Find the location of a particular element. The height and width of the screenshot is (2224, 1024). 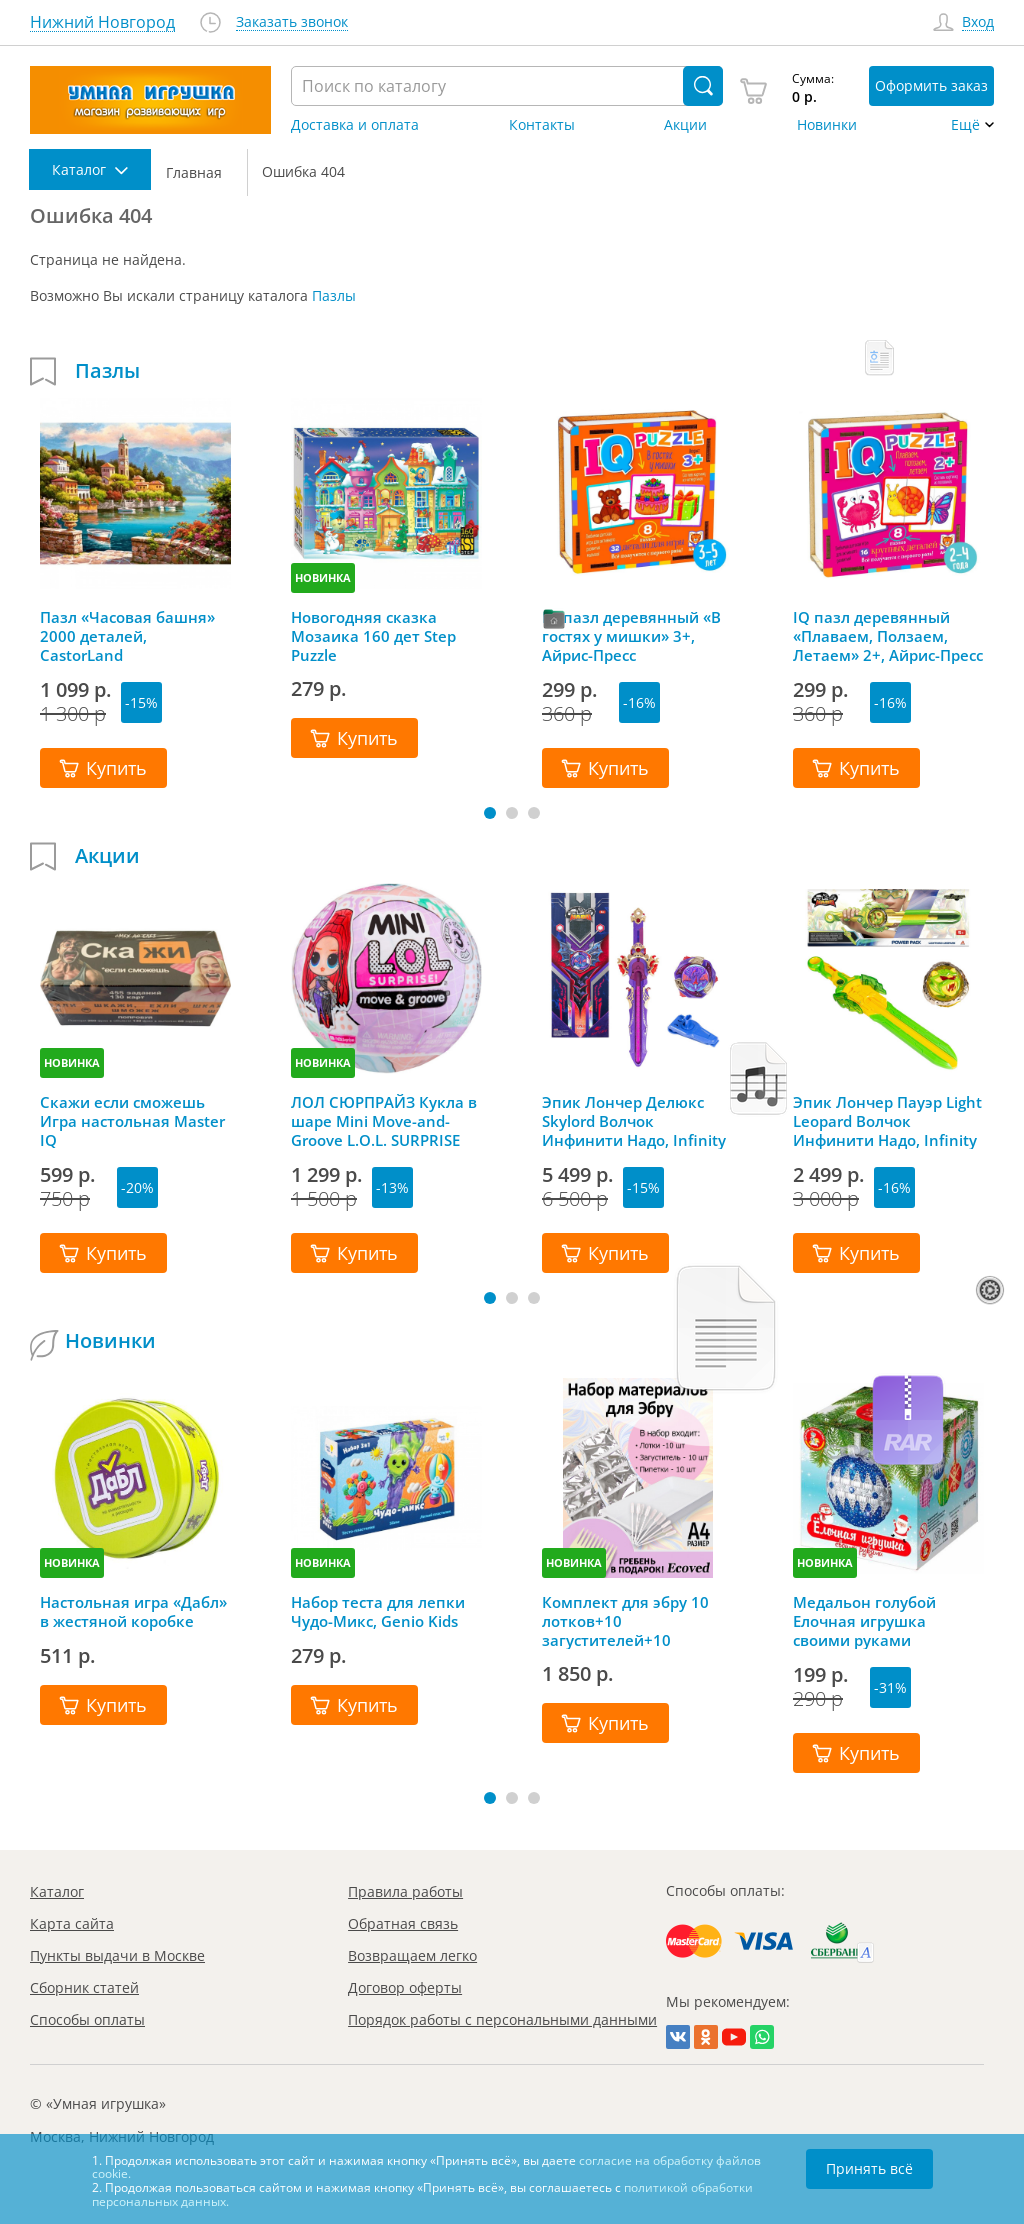

open your home folder is located at coordinates (554, 619).